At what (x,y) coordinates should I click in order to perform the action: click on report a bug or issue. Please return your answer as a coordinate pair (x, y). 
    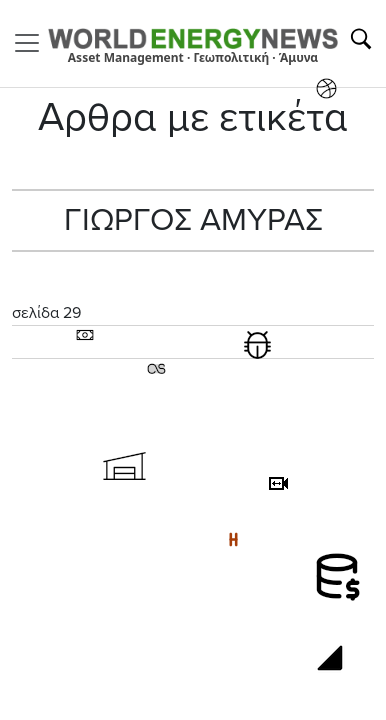
    Looking at the image, I should click on (257, 344).